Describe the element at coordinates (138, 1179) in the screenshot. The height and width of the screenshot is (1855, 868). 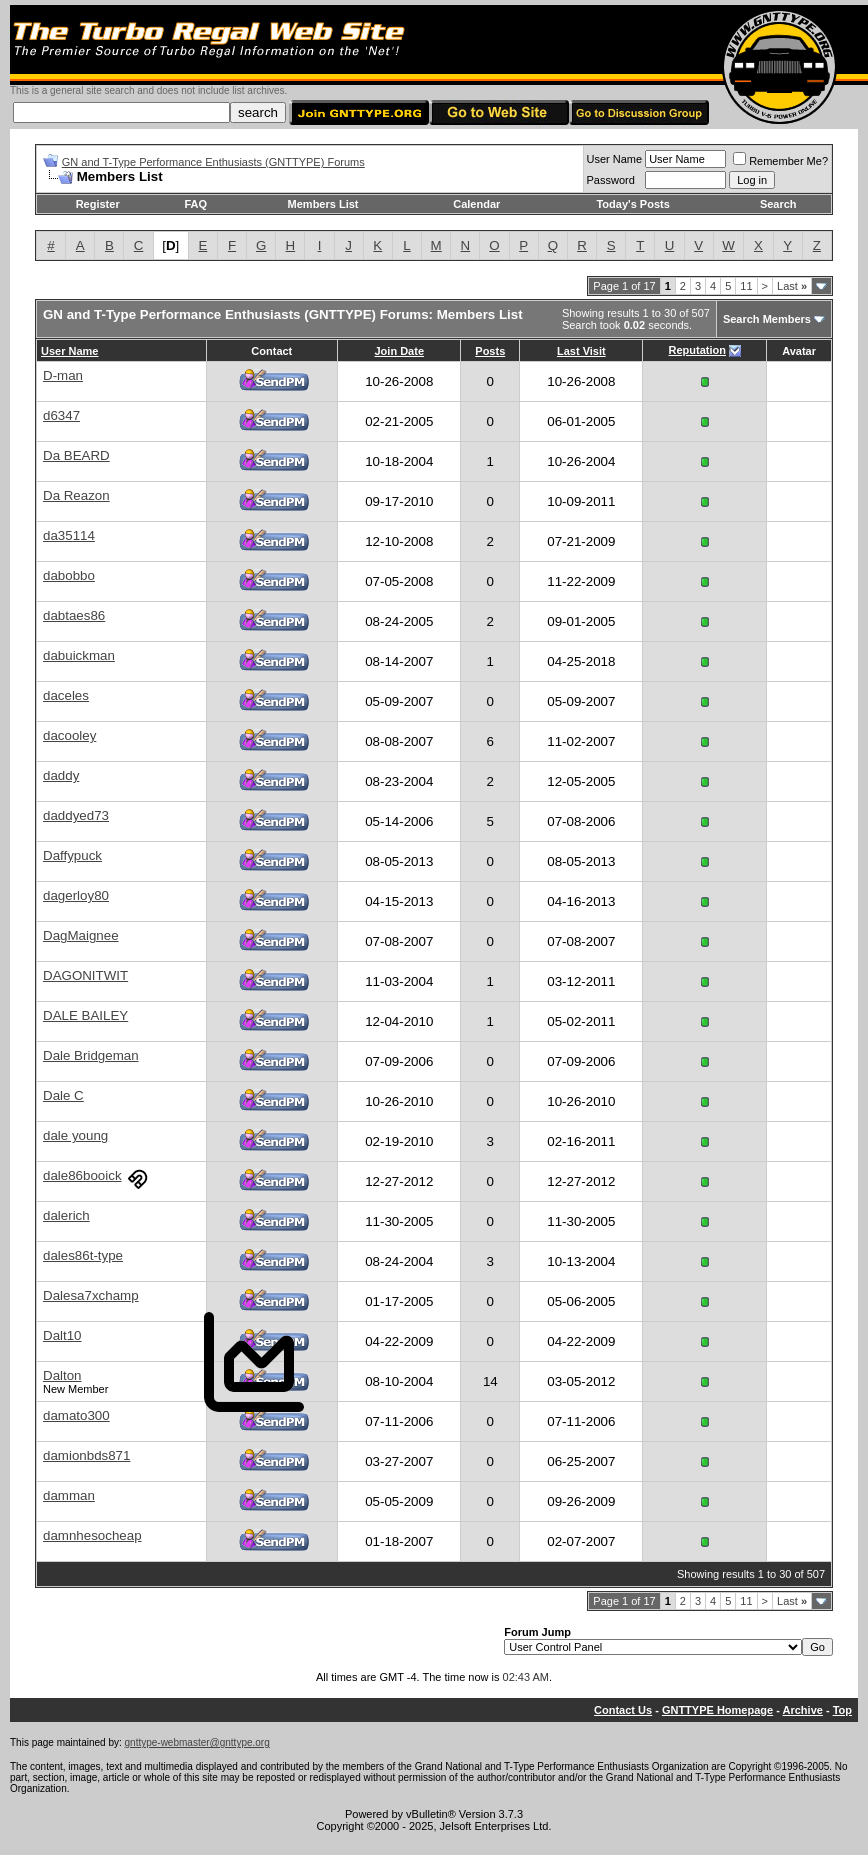
I see `activate magnetic snap or alignment tool` at that location.